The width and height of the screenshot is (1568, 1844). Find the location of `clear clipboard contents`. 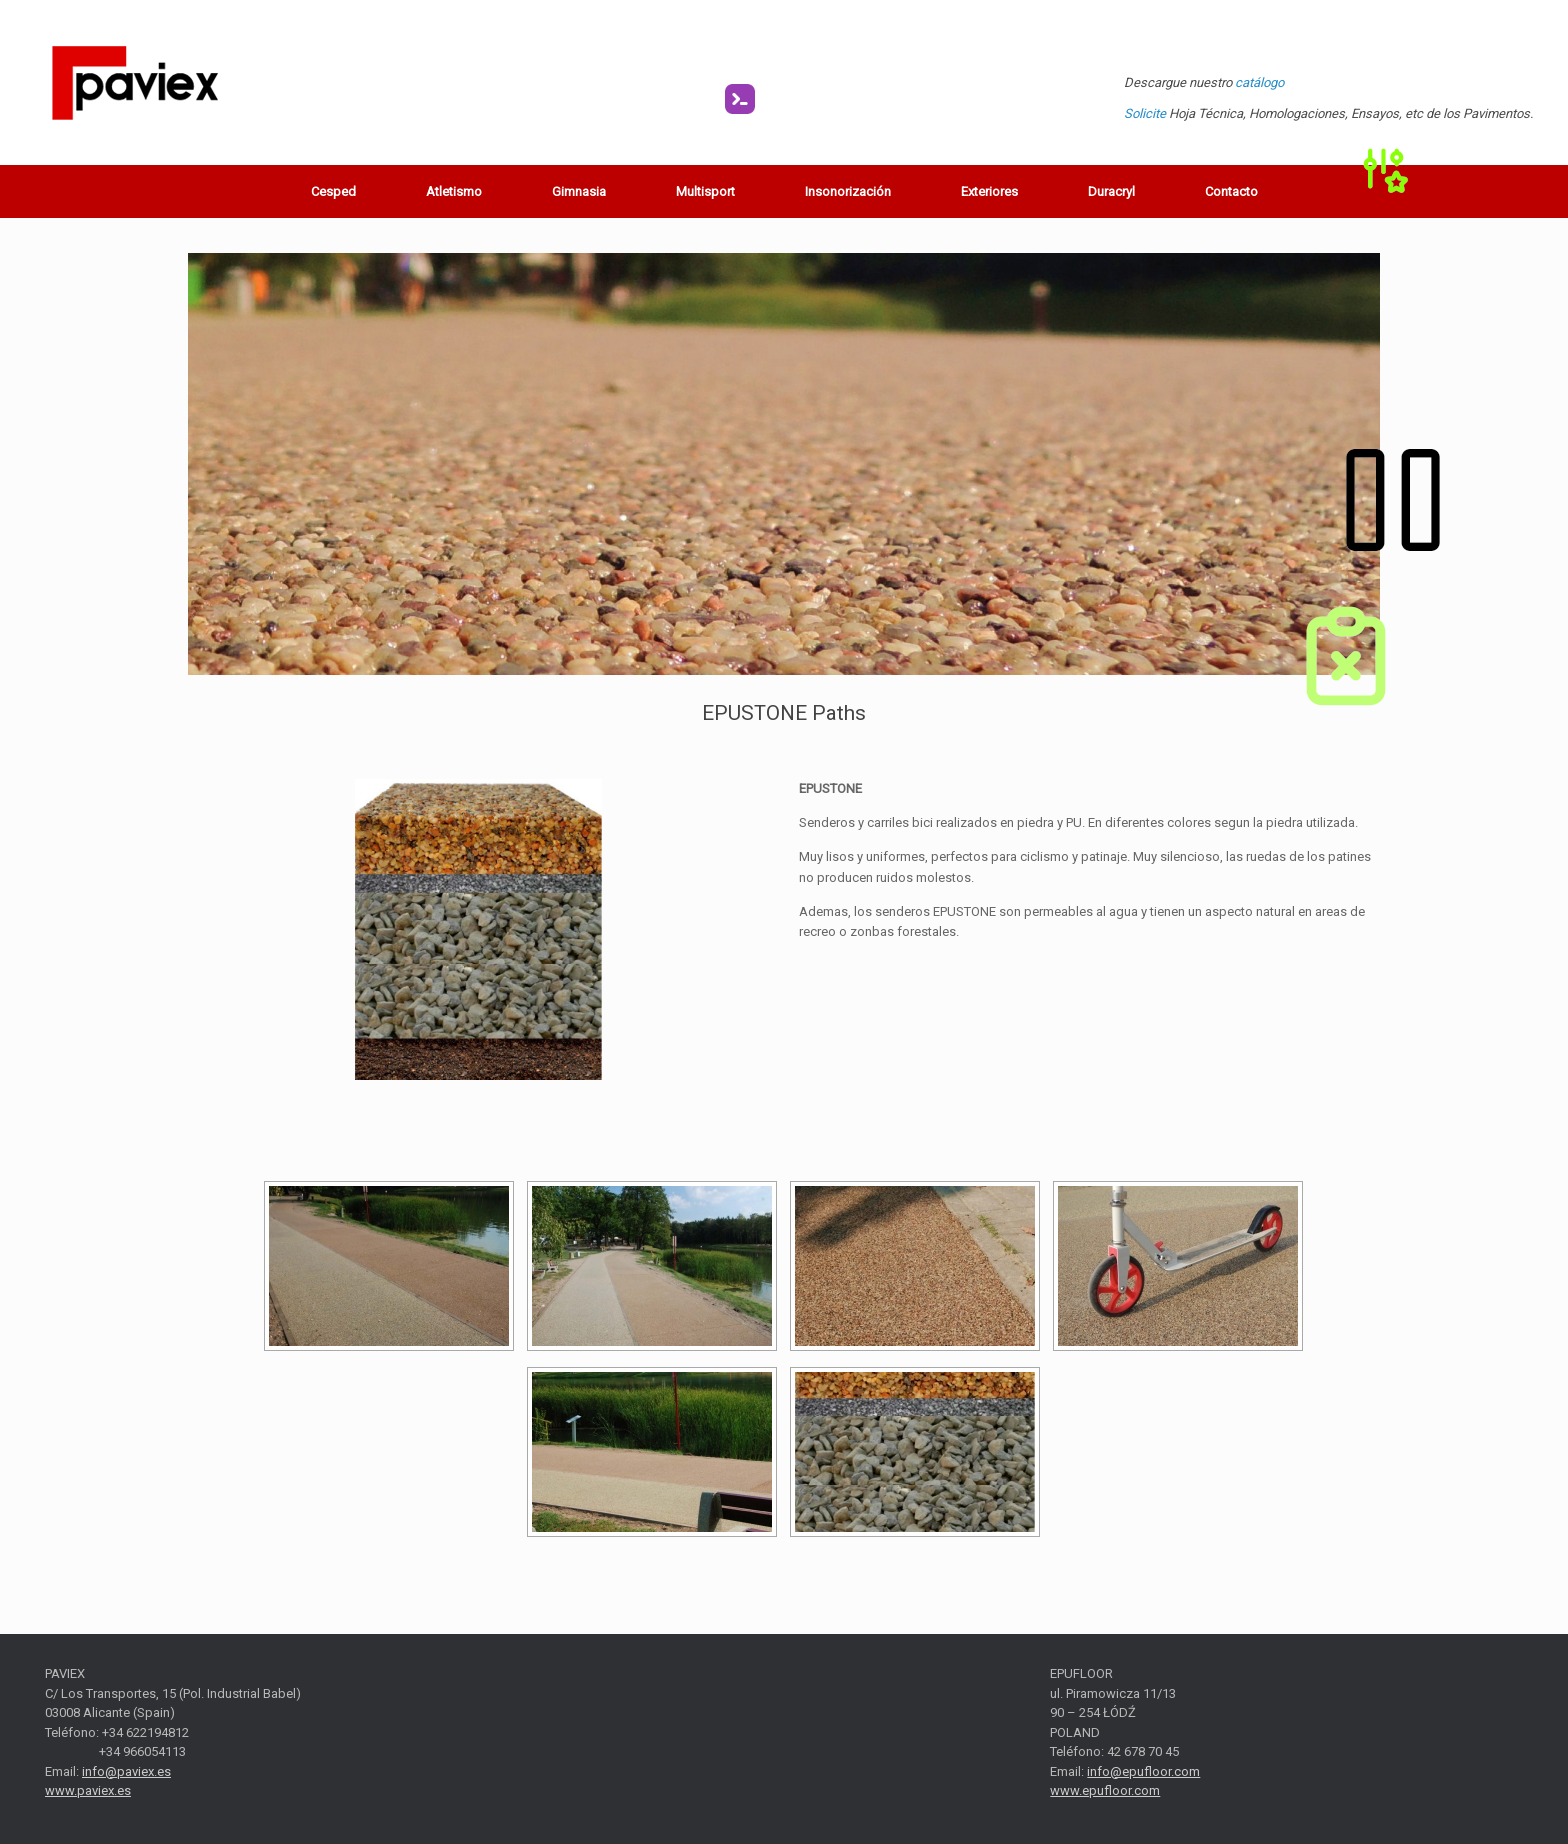

clear clipboard contents is located at coordinates (1346, 656).